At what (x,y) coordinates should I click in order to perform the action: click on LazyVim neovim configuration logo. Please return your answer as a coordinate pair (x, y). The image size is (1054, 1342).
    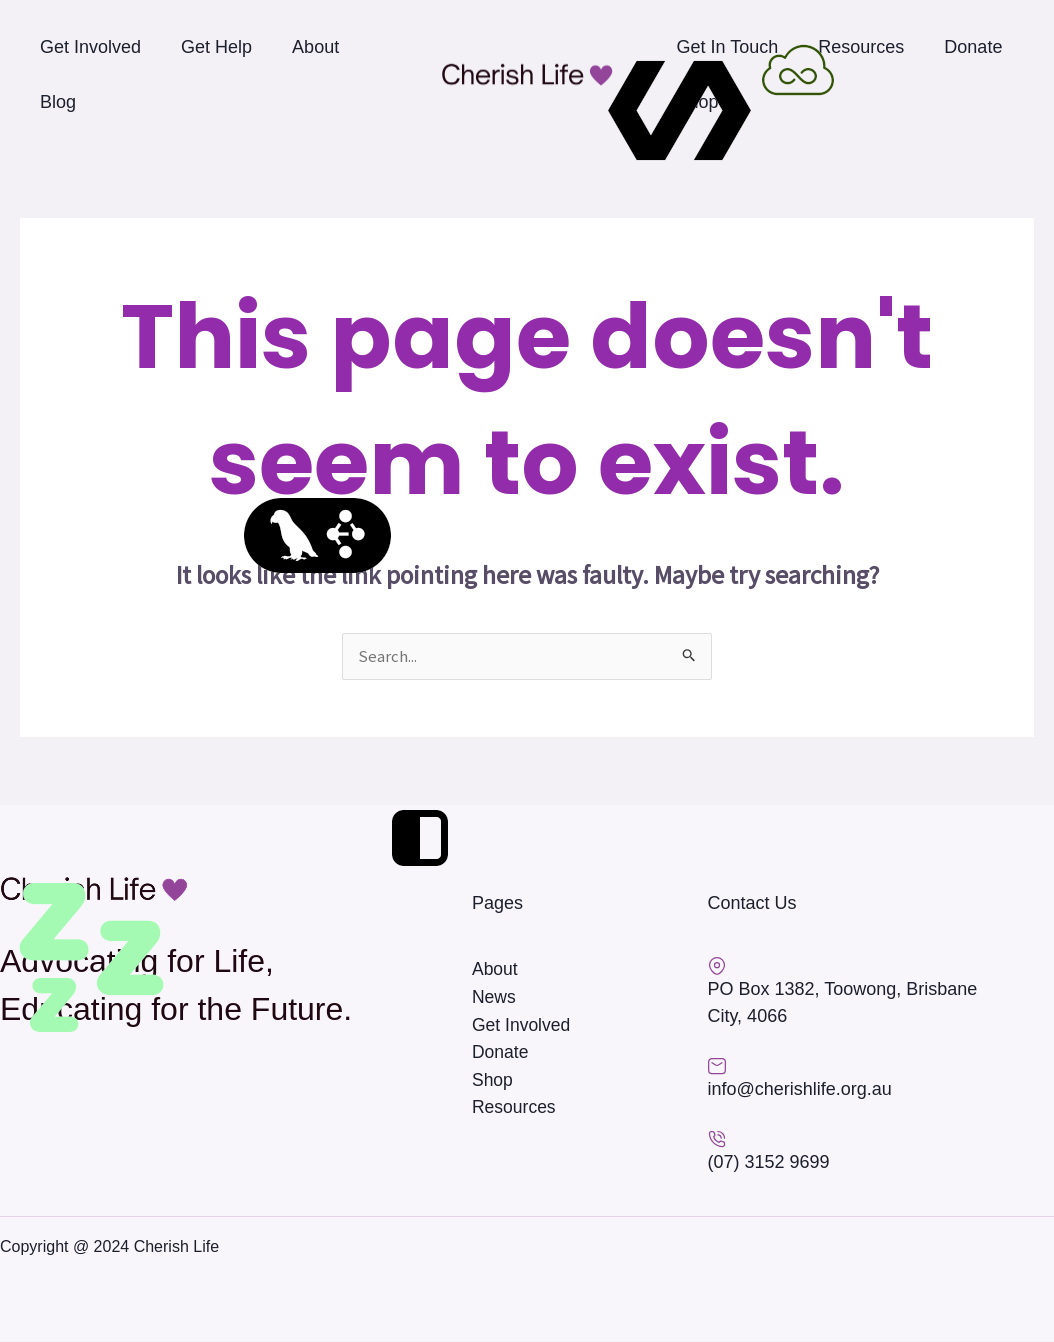
    Looking at the image, I should click on (91, 957).